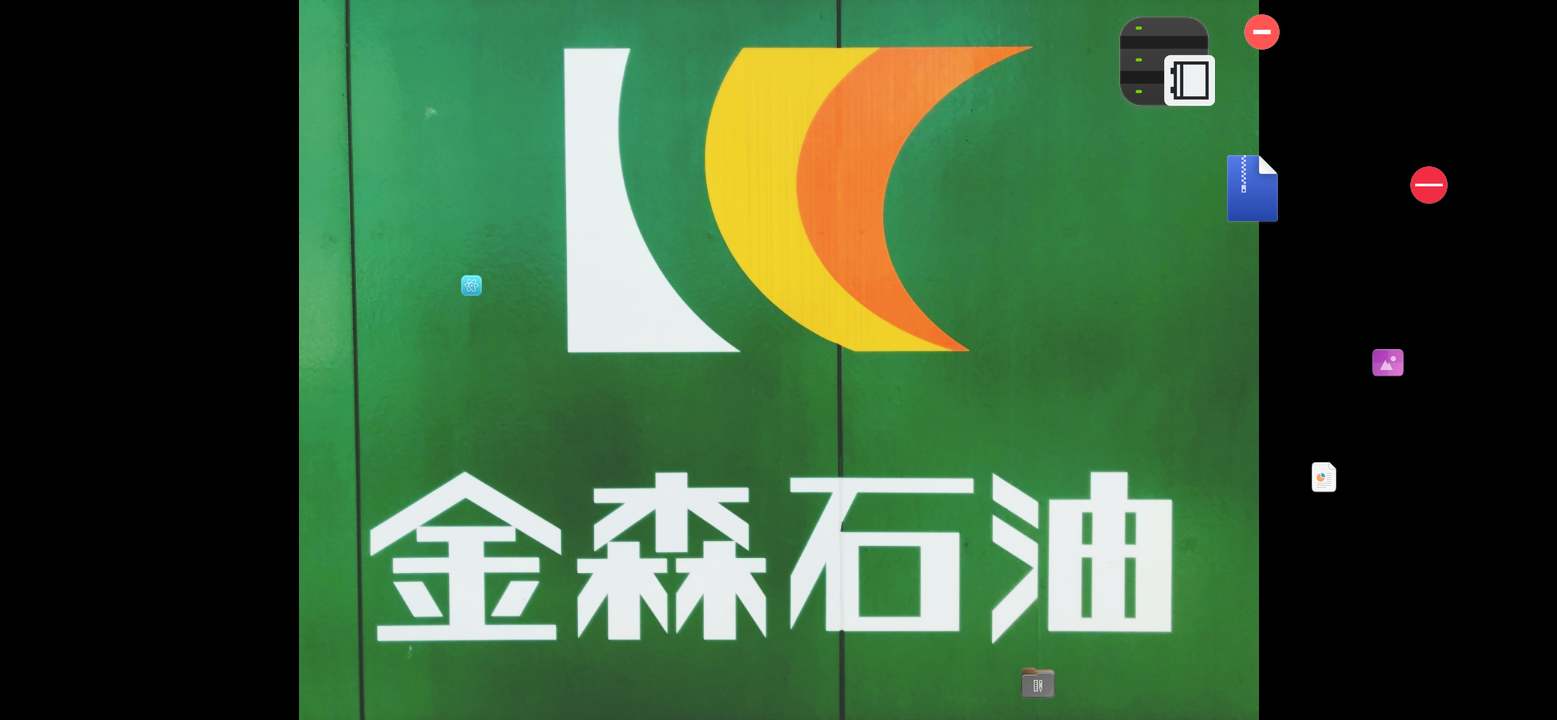 This screenshot has height=720, width=1557. What do you see at coordinates (1262, 32) in the screenshot?
I see `remove an item from a list or collection` at bounding box center [1262, 32].